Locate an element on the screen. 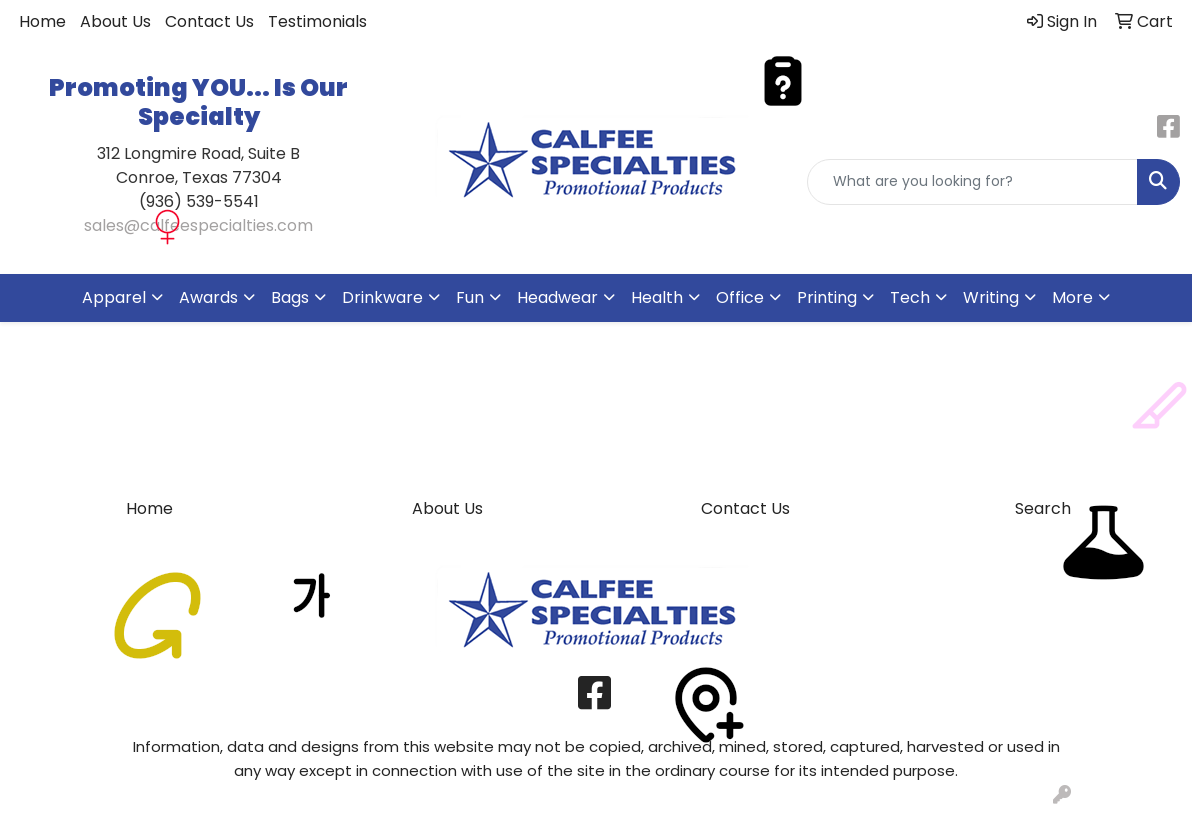  rotate object 360 degrees is located at coordinates (157, 615).